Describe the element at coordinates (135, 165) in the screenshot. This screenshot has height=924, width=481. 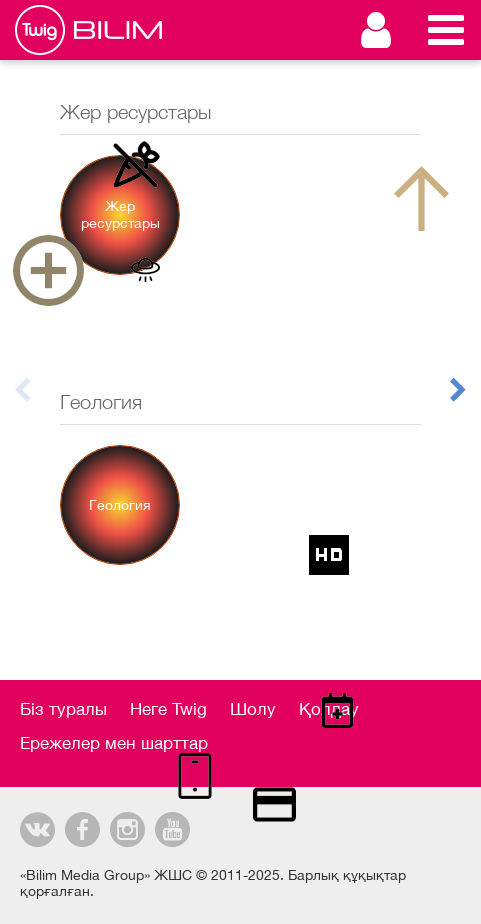
I see `disable vegetable or vegan filter` at that location.